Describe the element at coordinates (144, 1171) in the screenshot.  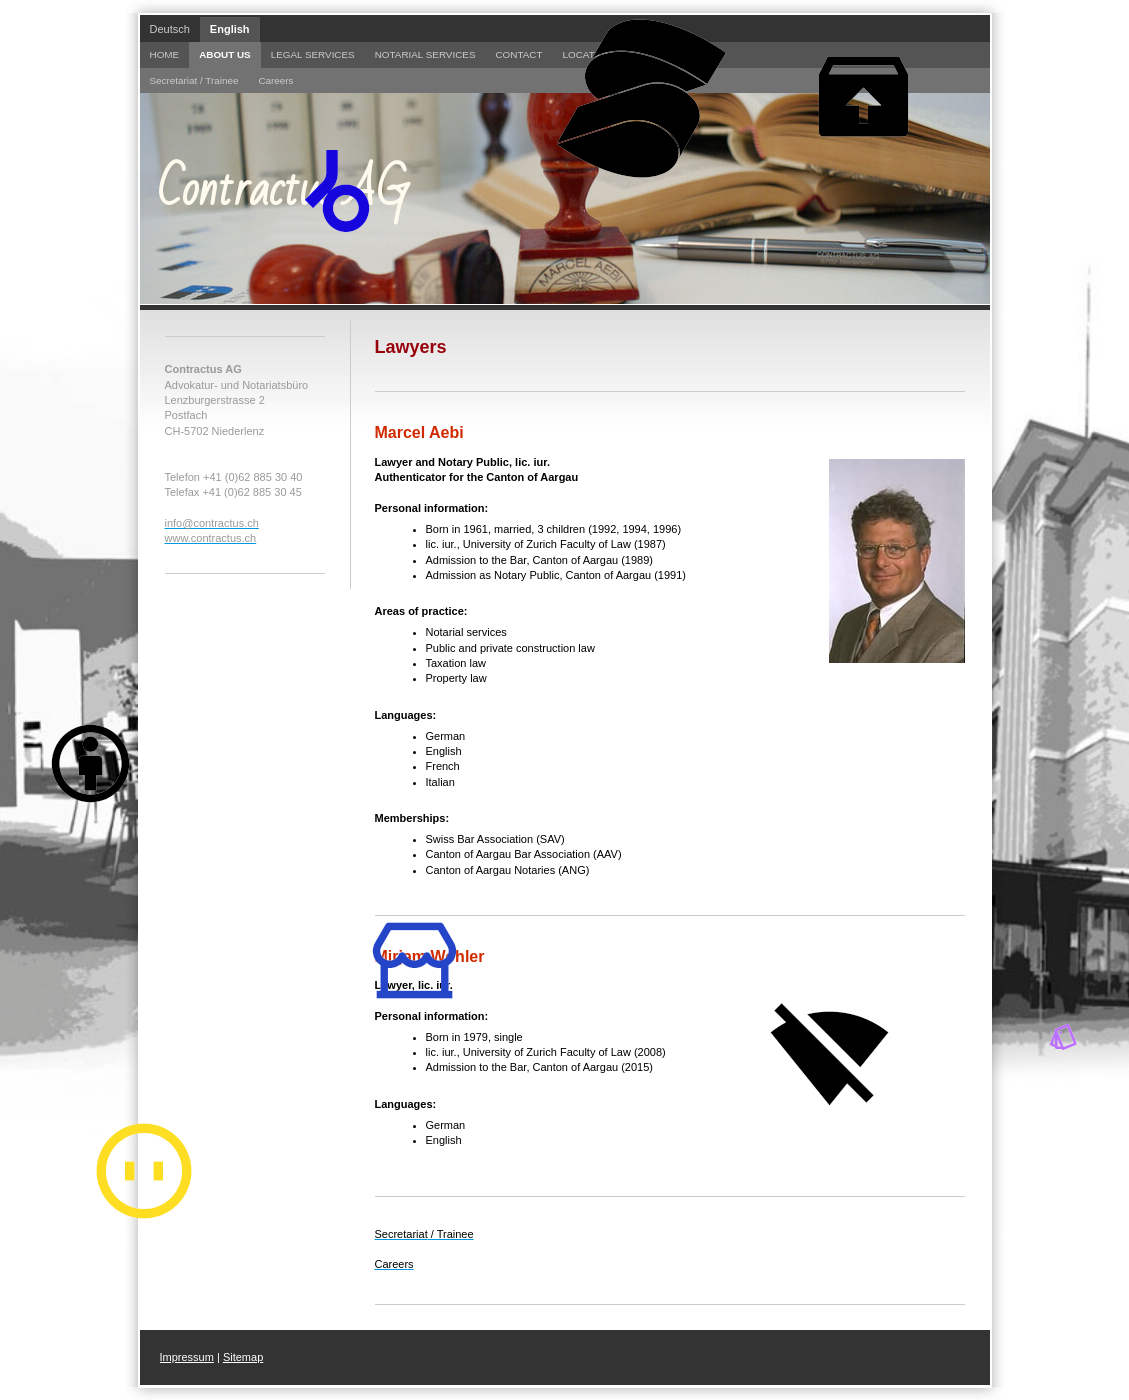
I see `indicates power outlet or electrical socket location` at that location.